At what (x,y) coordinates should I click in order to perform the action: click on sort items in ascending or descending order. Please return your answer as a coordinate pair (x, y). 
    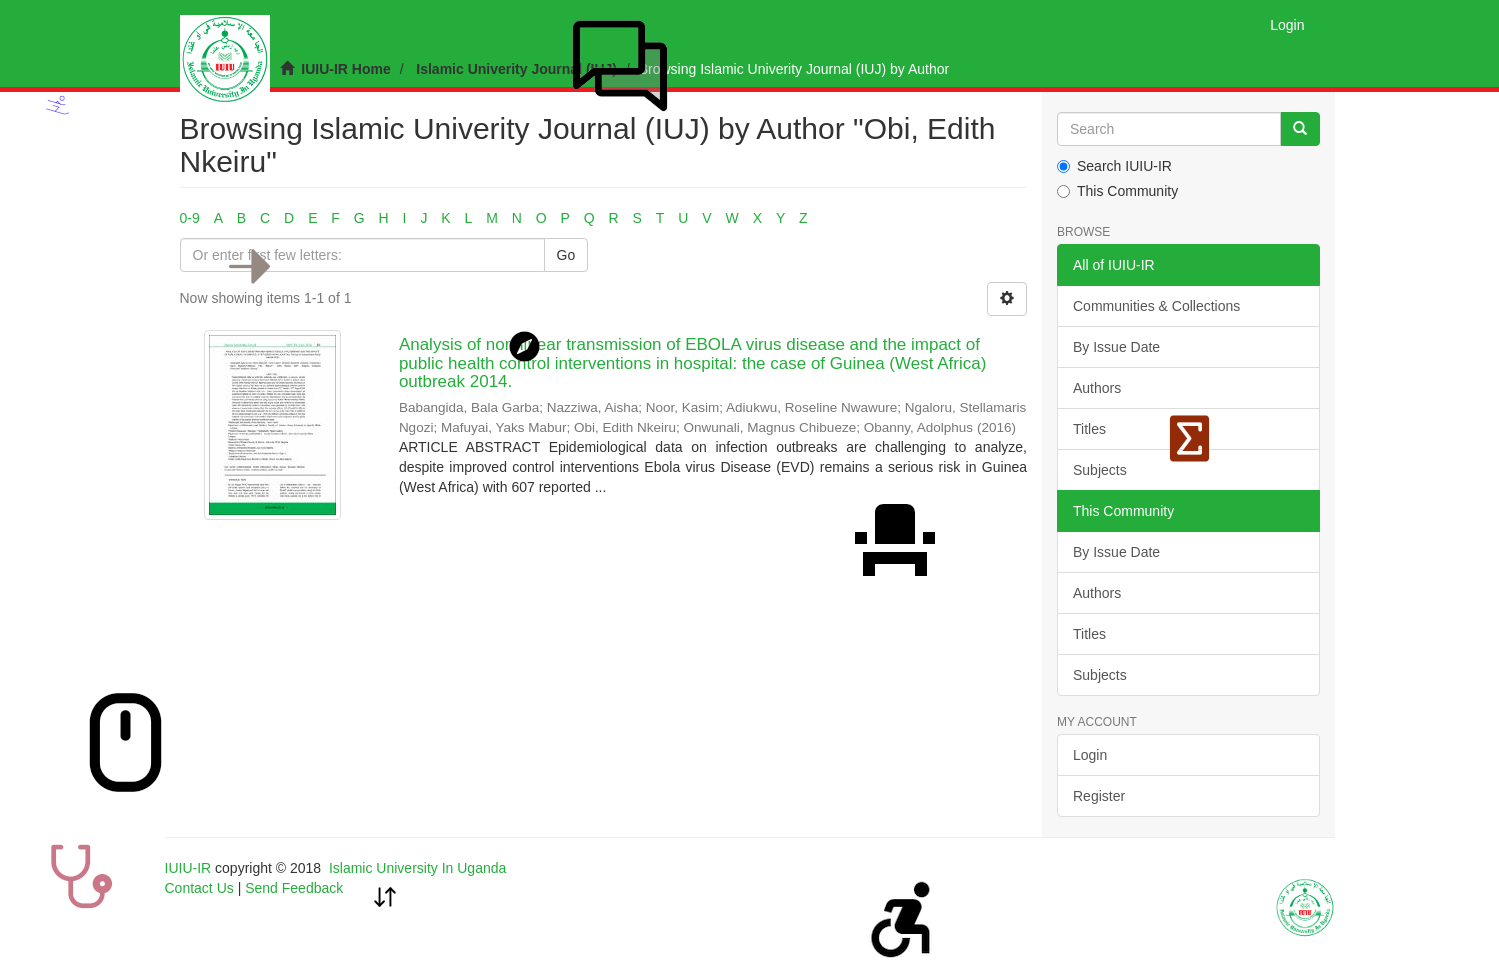
    Looking at the image, I should click on (385, 897).